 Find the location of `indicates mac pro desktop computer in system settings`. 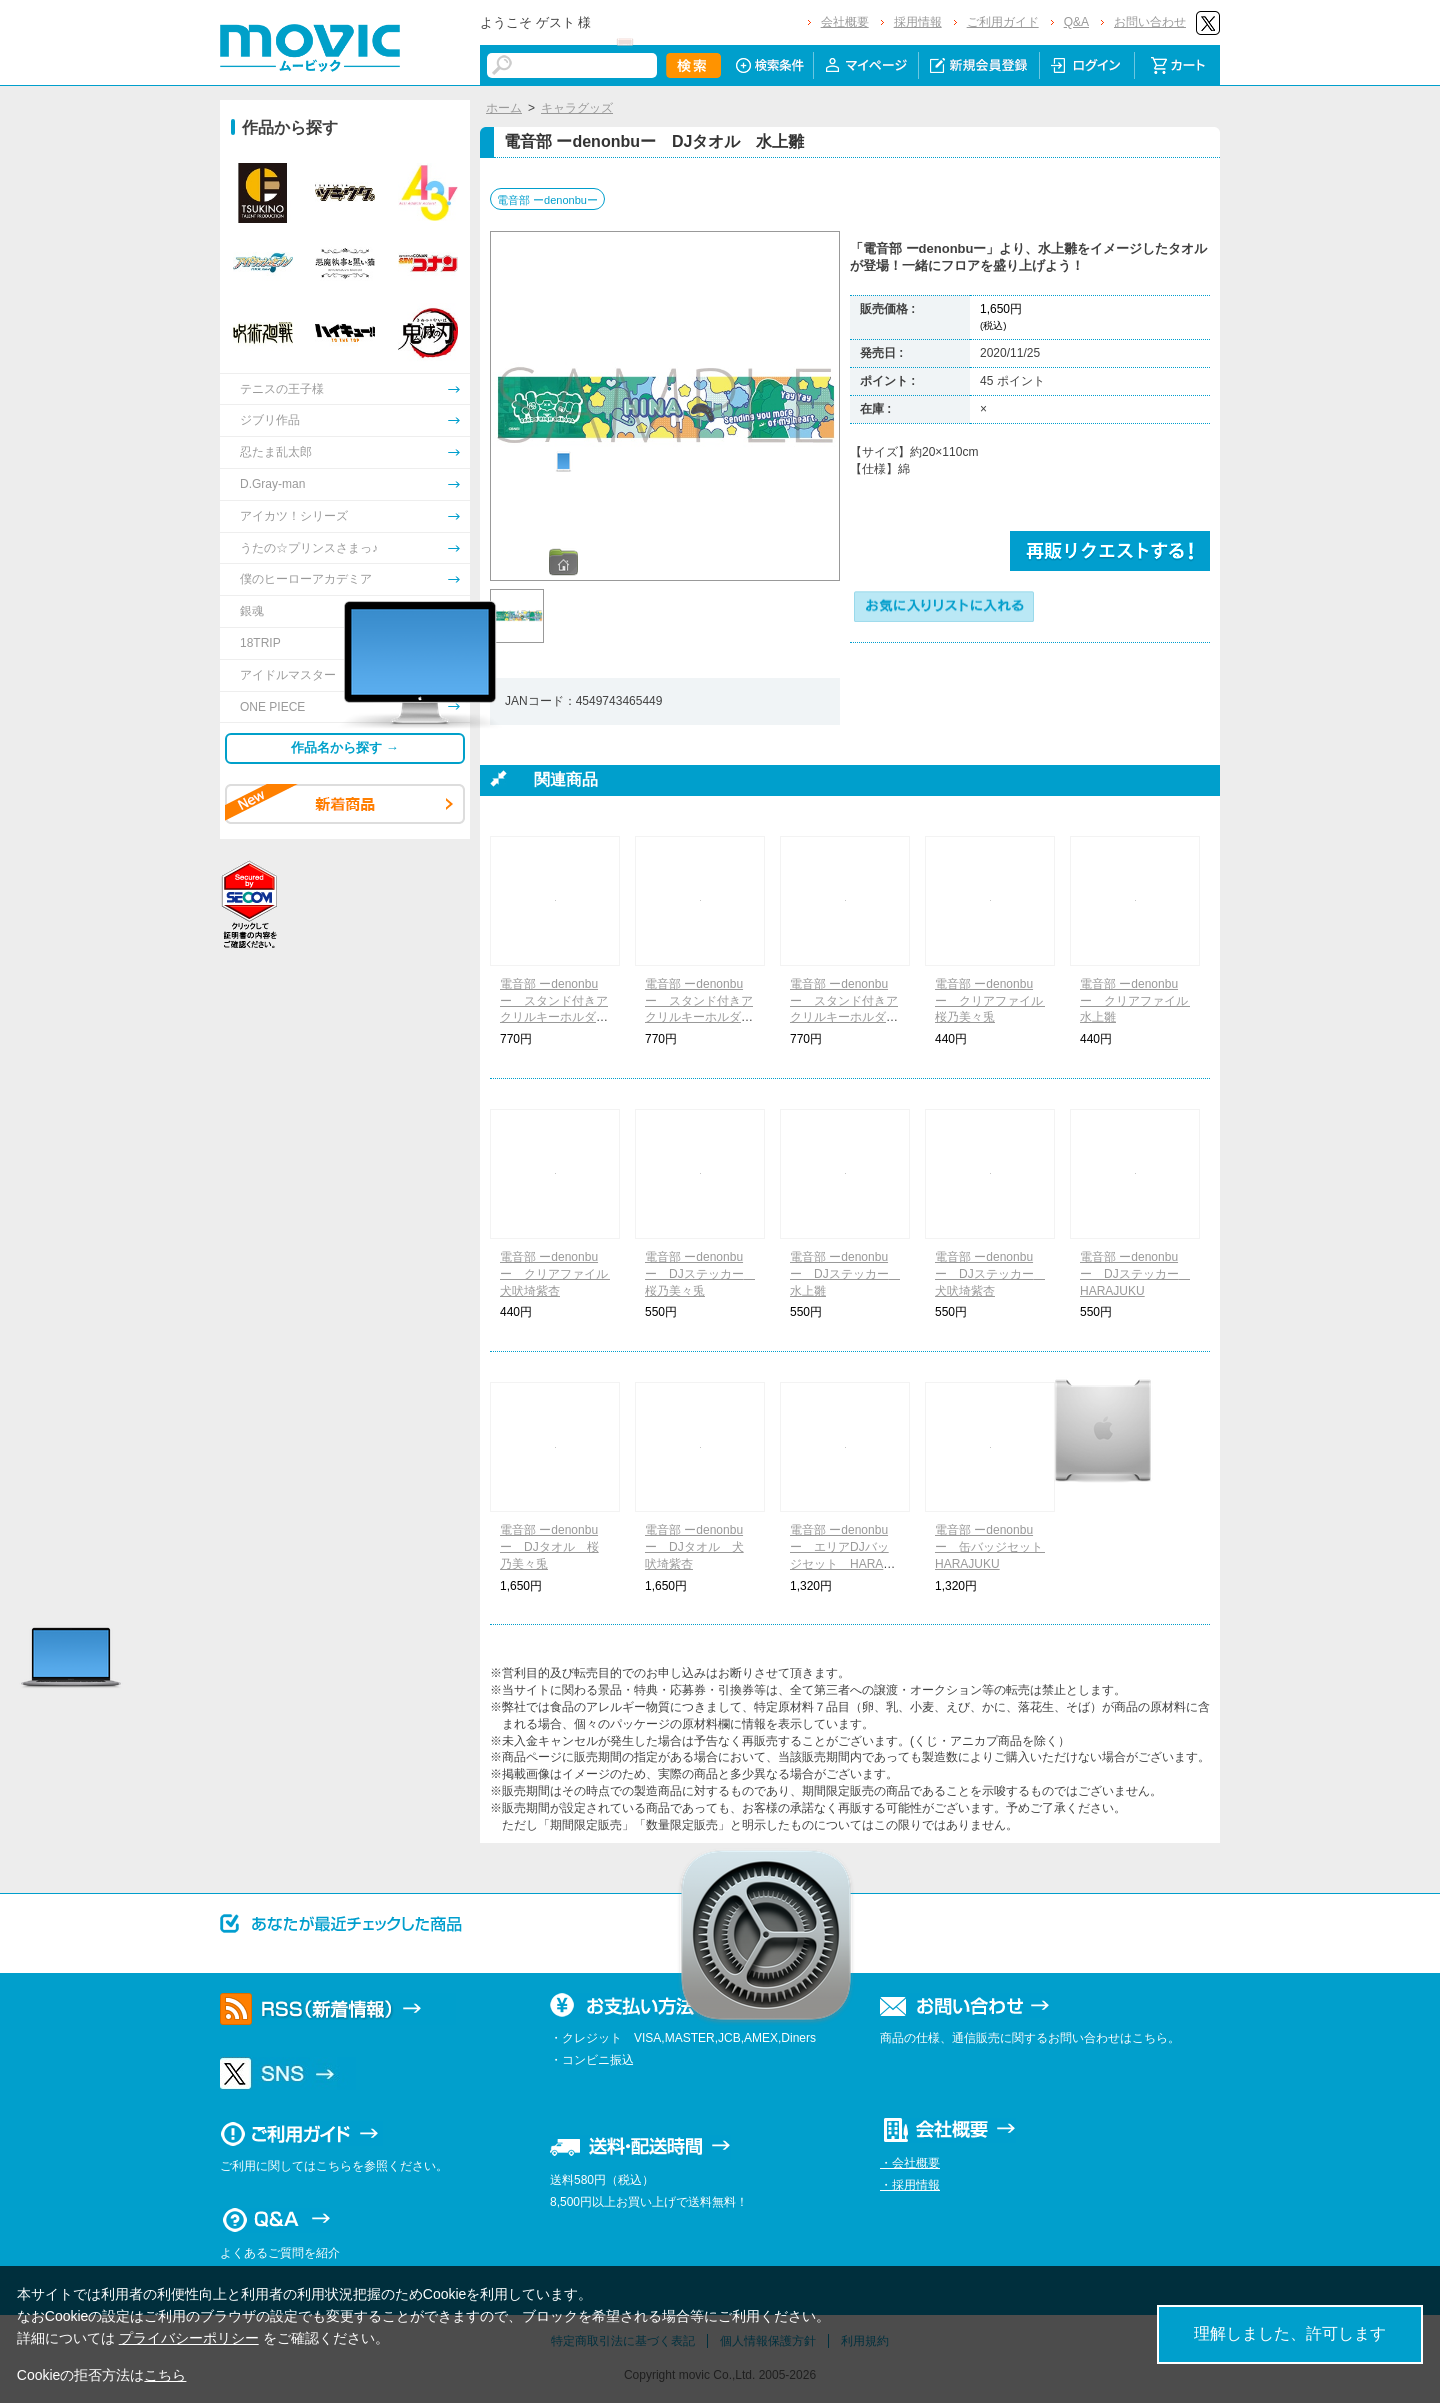

indicates mac pro desktop computer in system settings is located at coordinates (1103, 1431).